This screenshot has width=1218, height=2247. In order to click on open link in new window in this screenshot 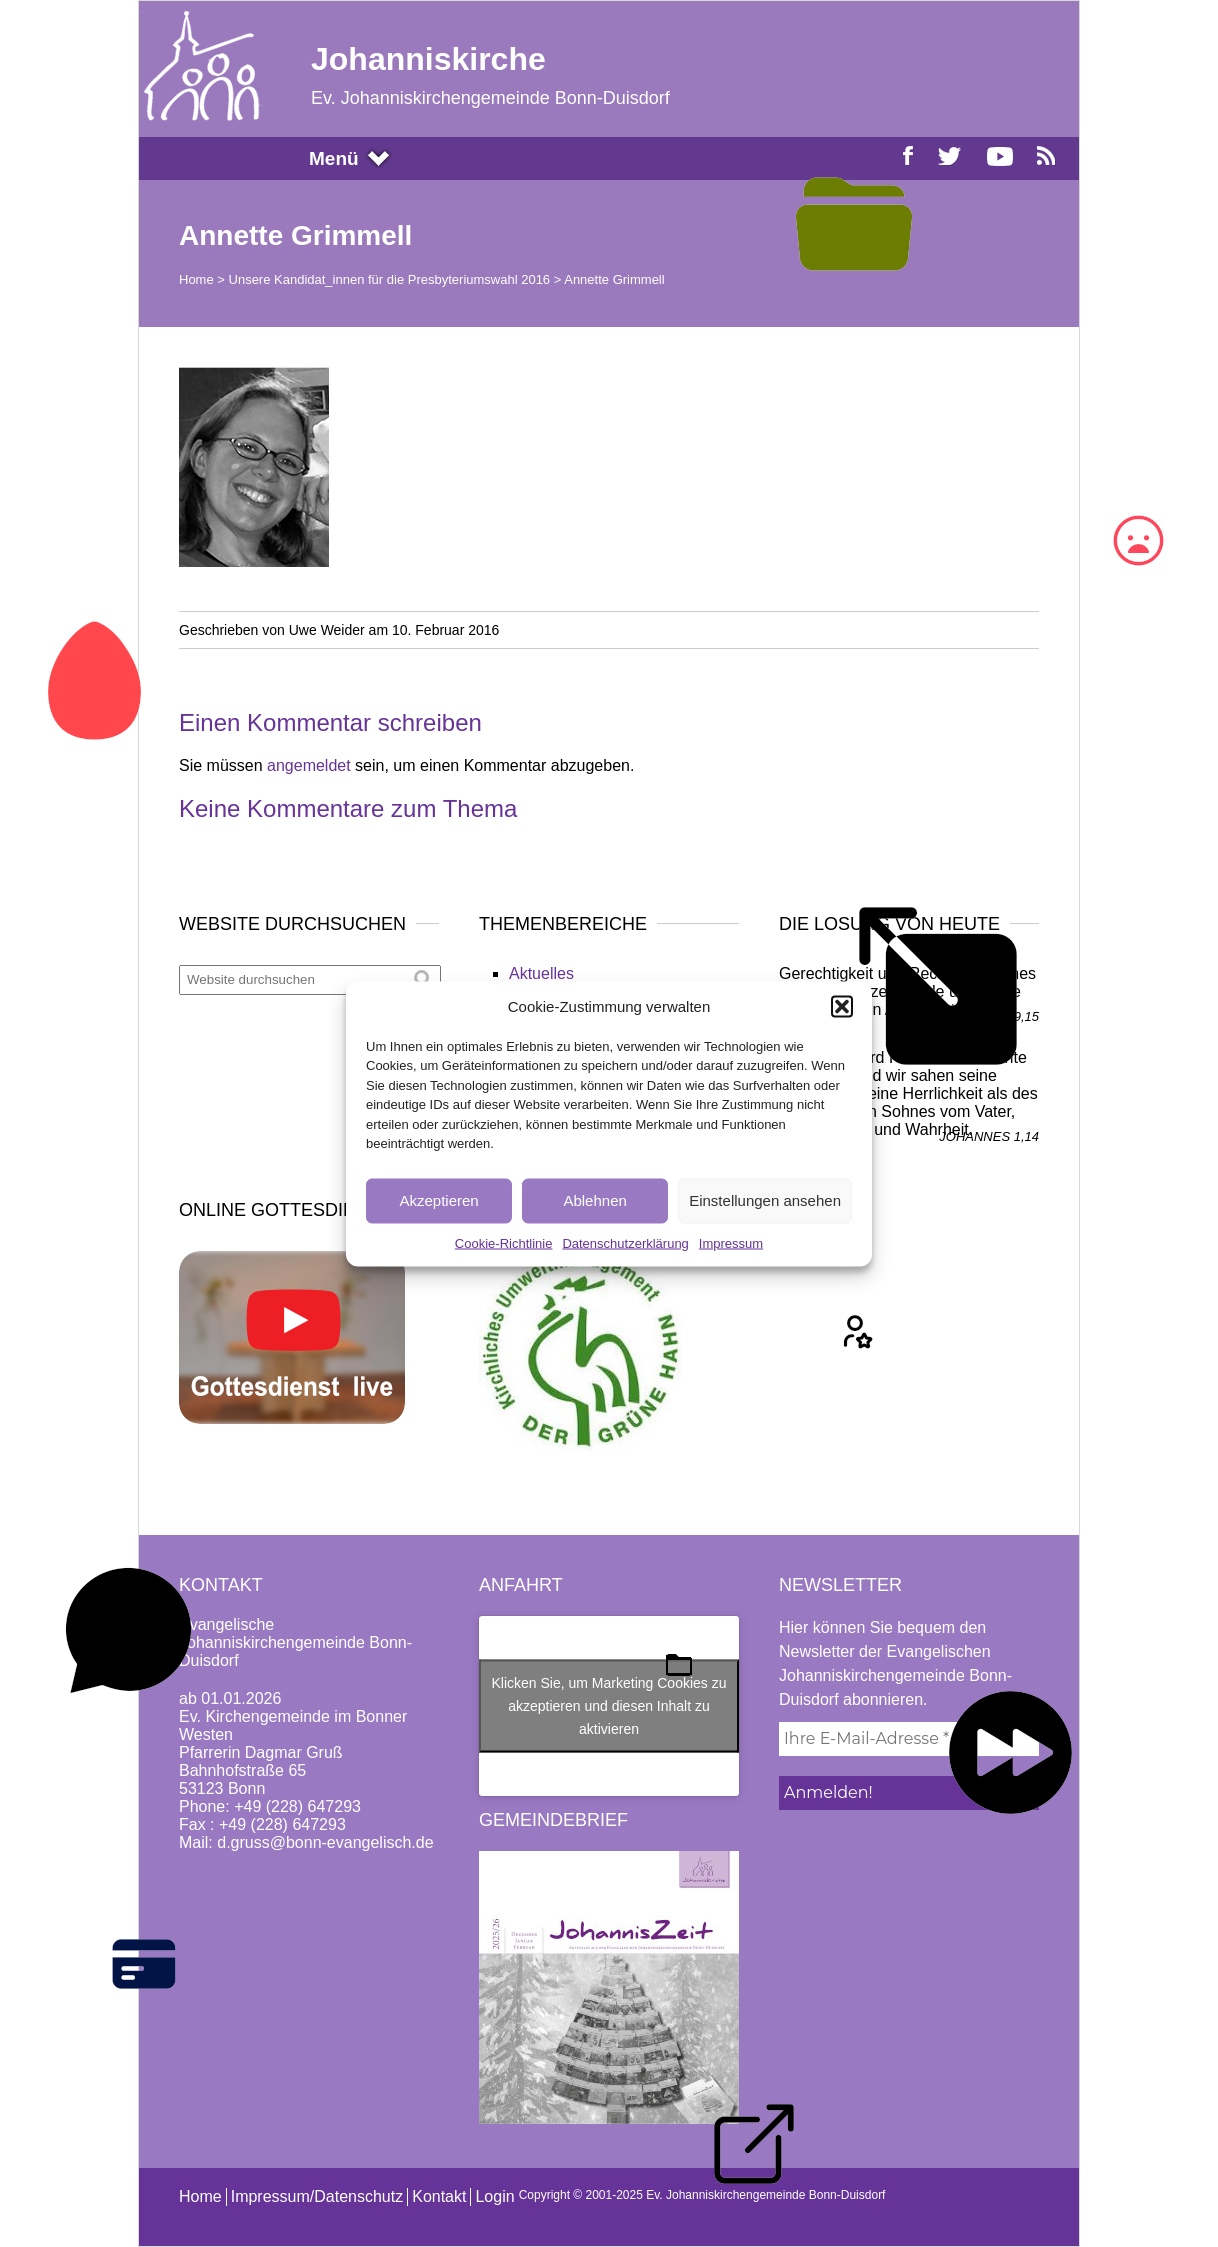, I will do `click(938, 986)`.